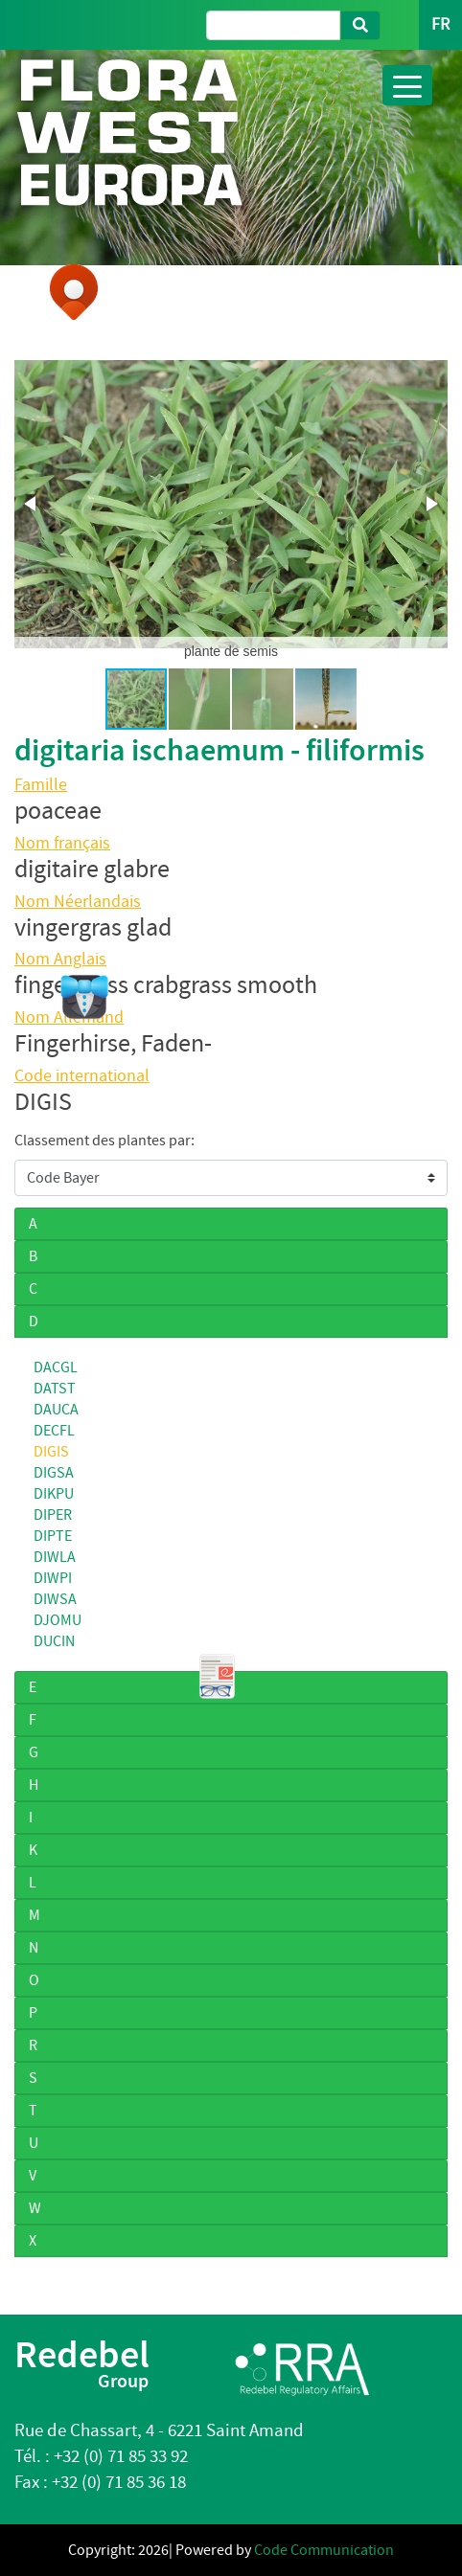 Image resolution: width=462 pixels, height=2576 pixels. I want to click on open butler app, so click(84, 997).